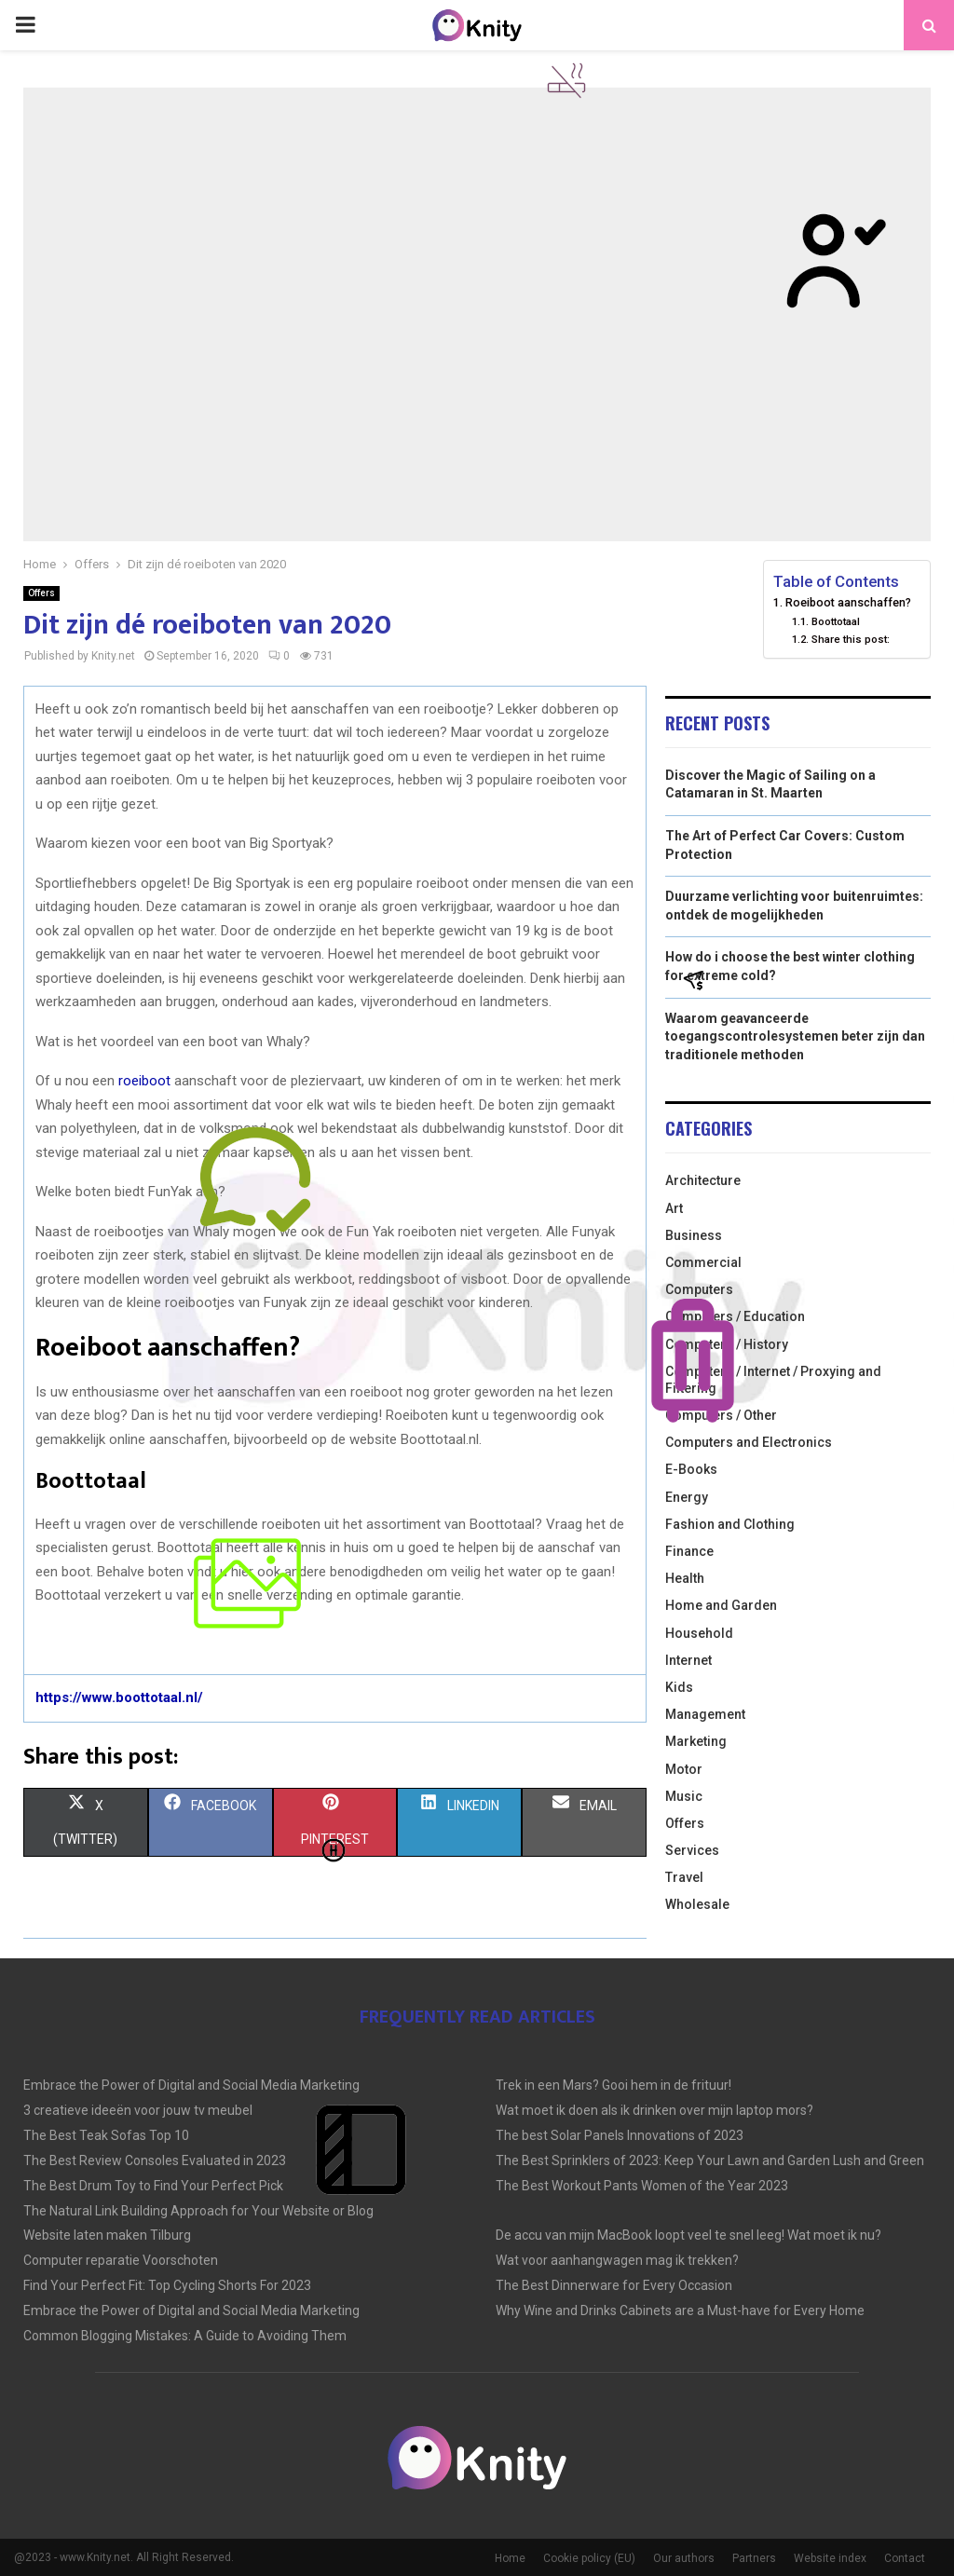 This screenshot has height=2576, width=954. I want to click on freeze the left column in a spreadsheet, so click(361, 2149).